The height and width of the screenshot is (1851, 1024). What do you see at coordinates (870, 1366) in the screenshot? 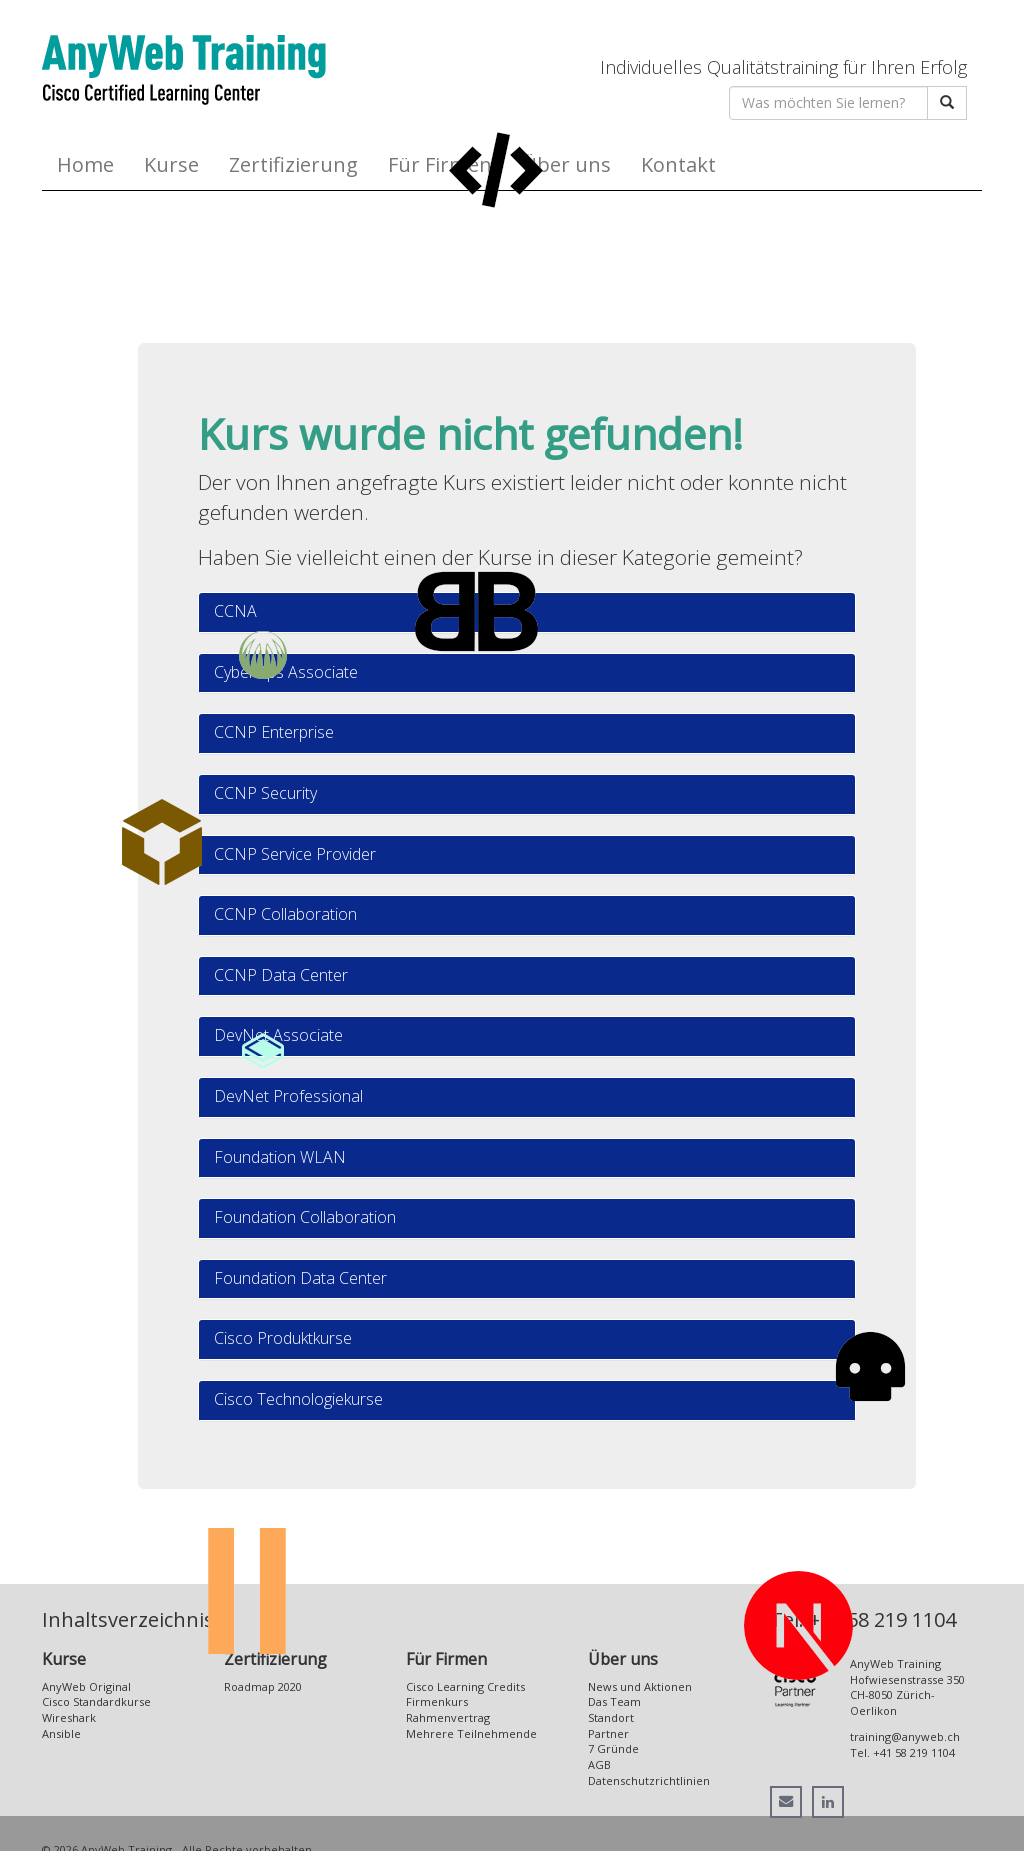
I see `indicates dangerous or harmful content` at bounding box center [870, 1366].